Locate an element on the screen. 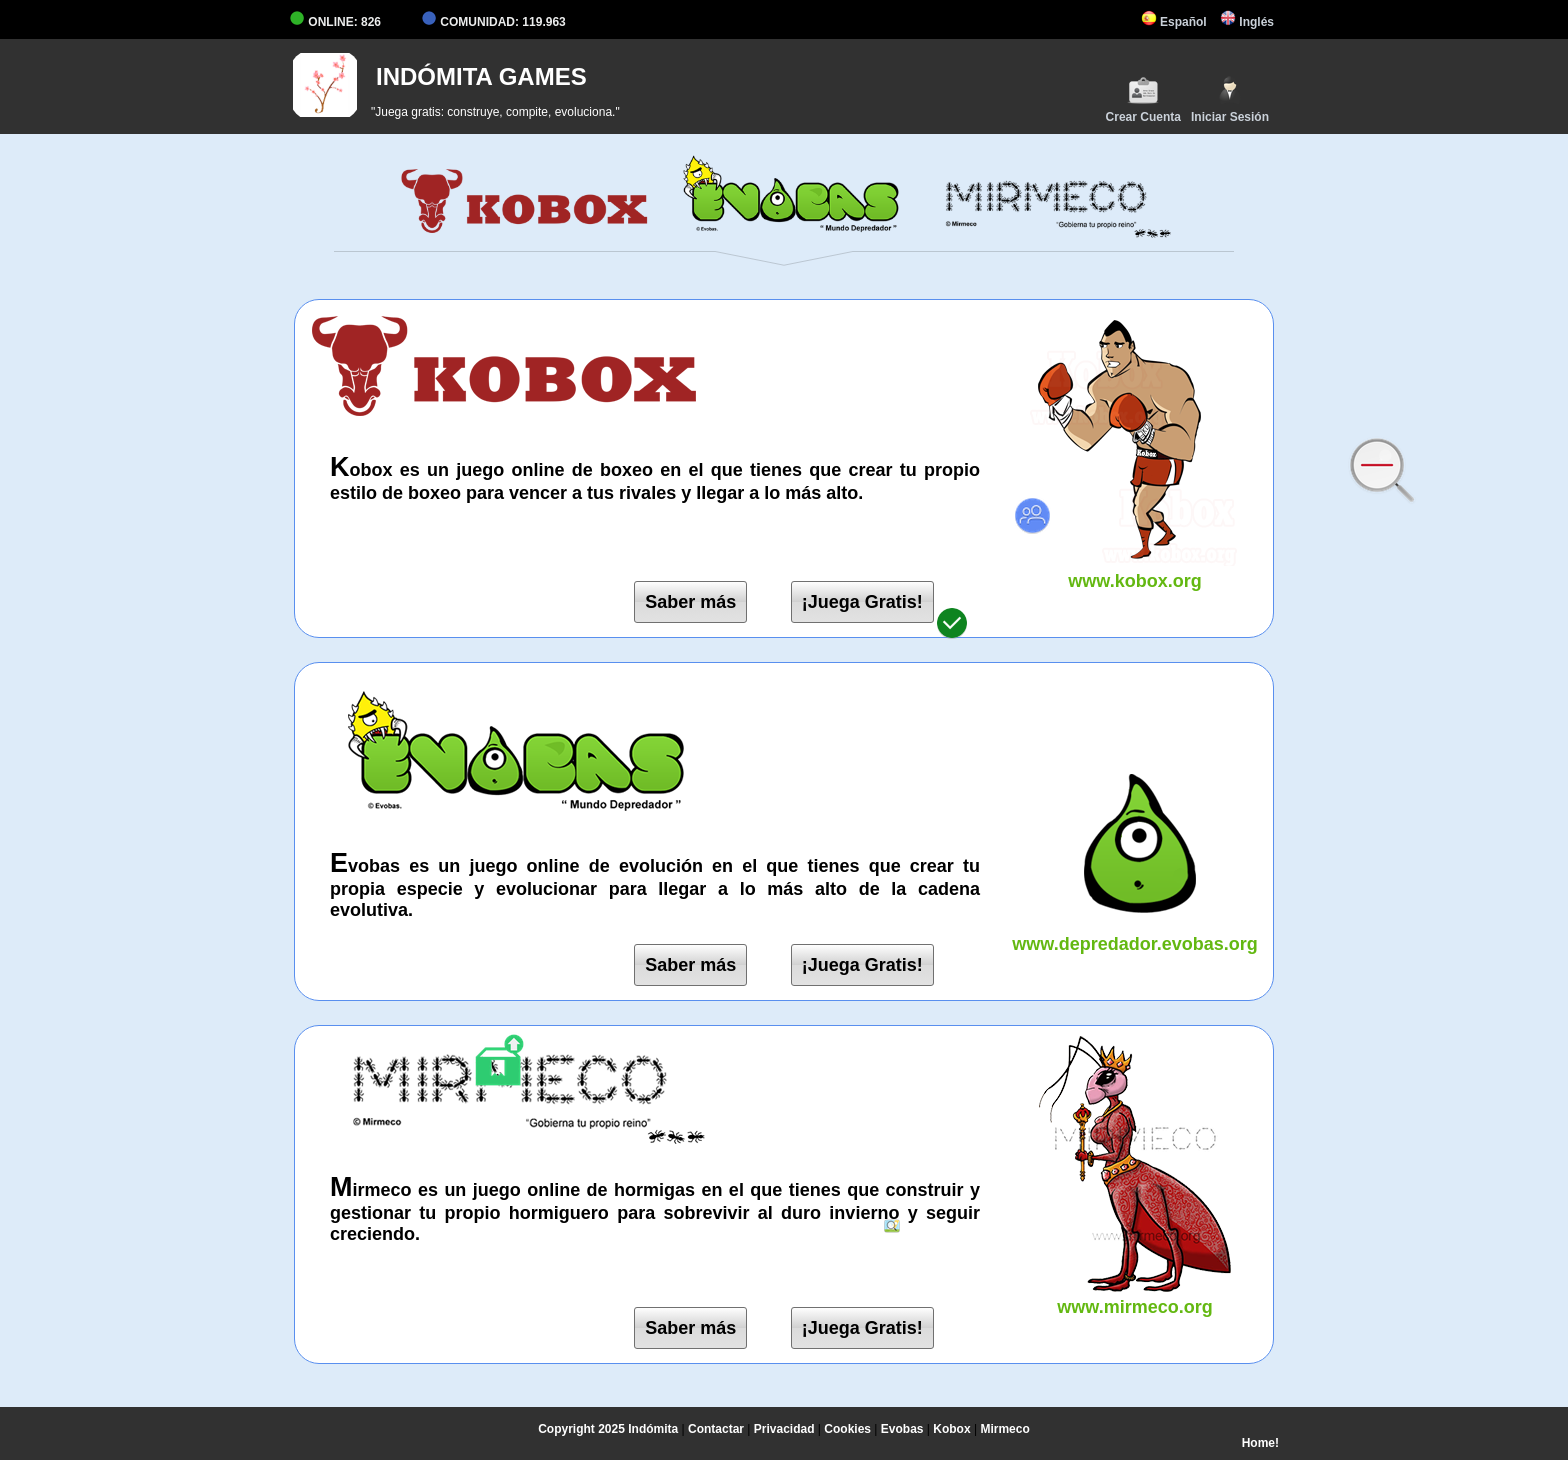 The width and height of the screenshot is (1568, 1460). software update available for download is located at coordinates (498, 1060).